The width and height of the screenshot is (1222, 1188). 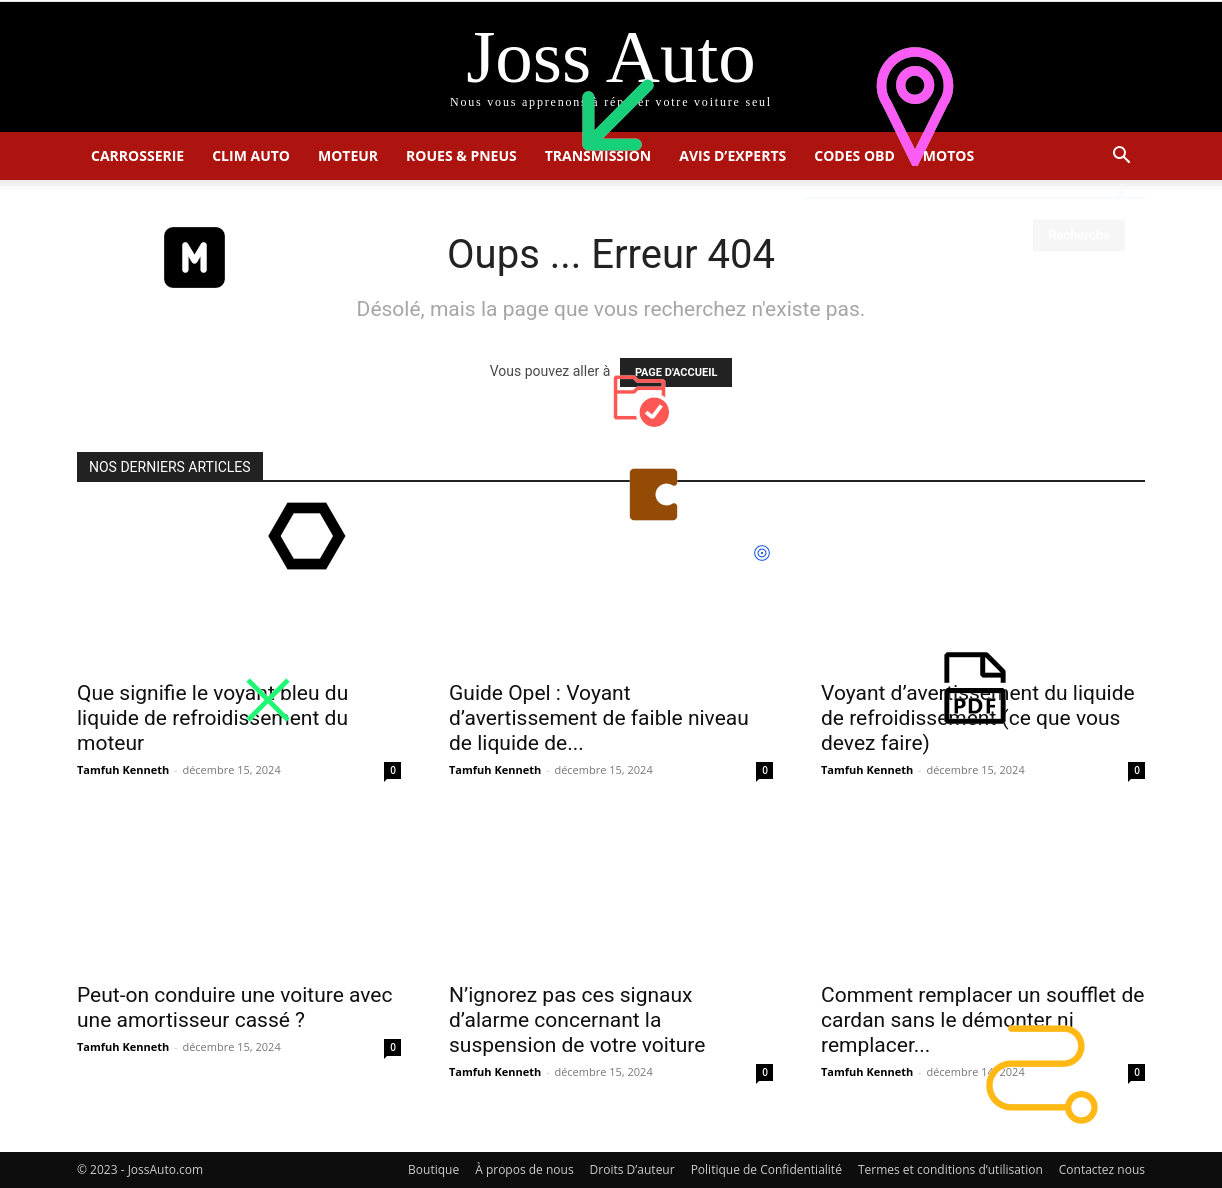 What do you see at coordinates (639, 397) in the screenshot?
I see `indicates the currently active or selected folder` at bounding box center [639, 397].